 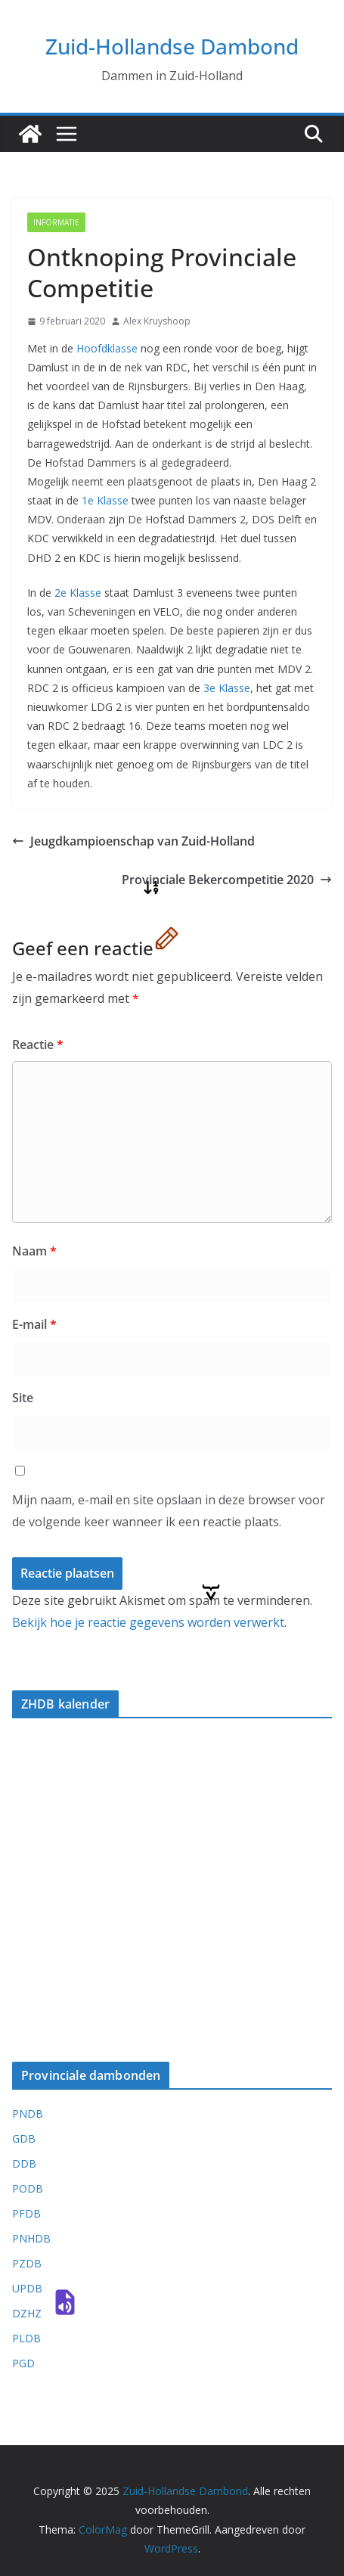 What do you see at coordinates (166, 939) in the screenshot?
I see `edit content or text` at bounding box center [166, 939].